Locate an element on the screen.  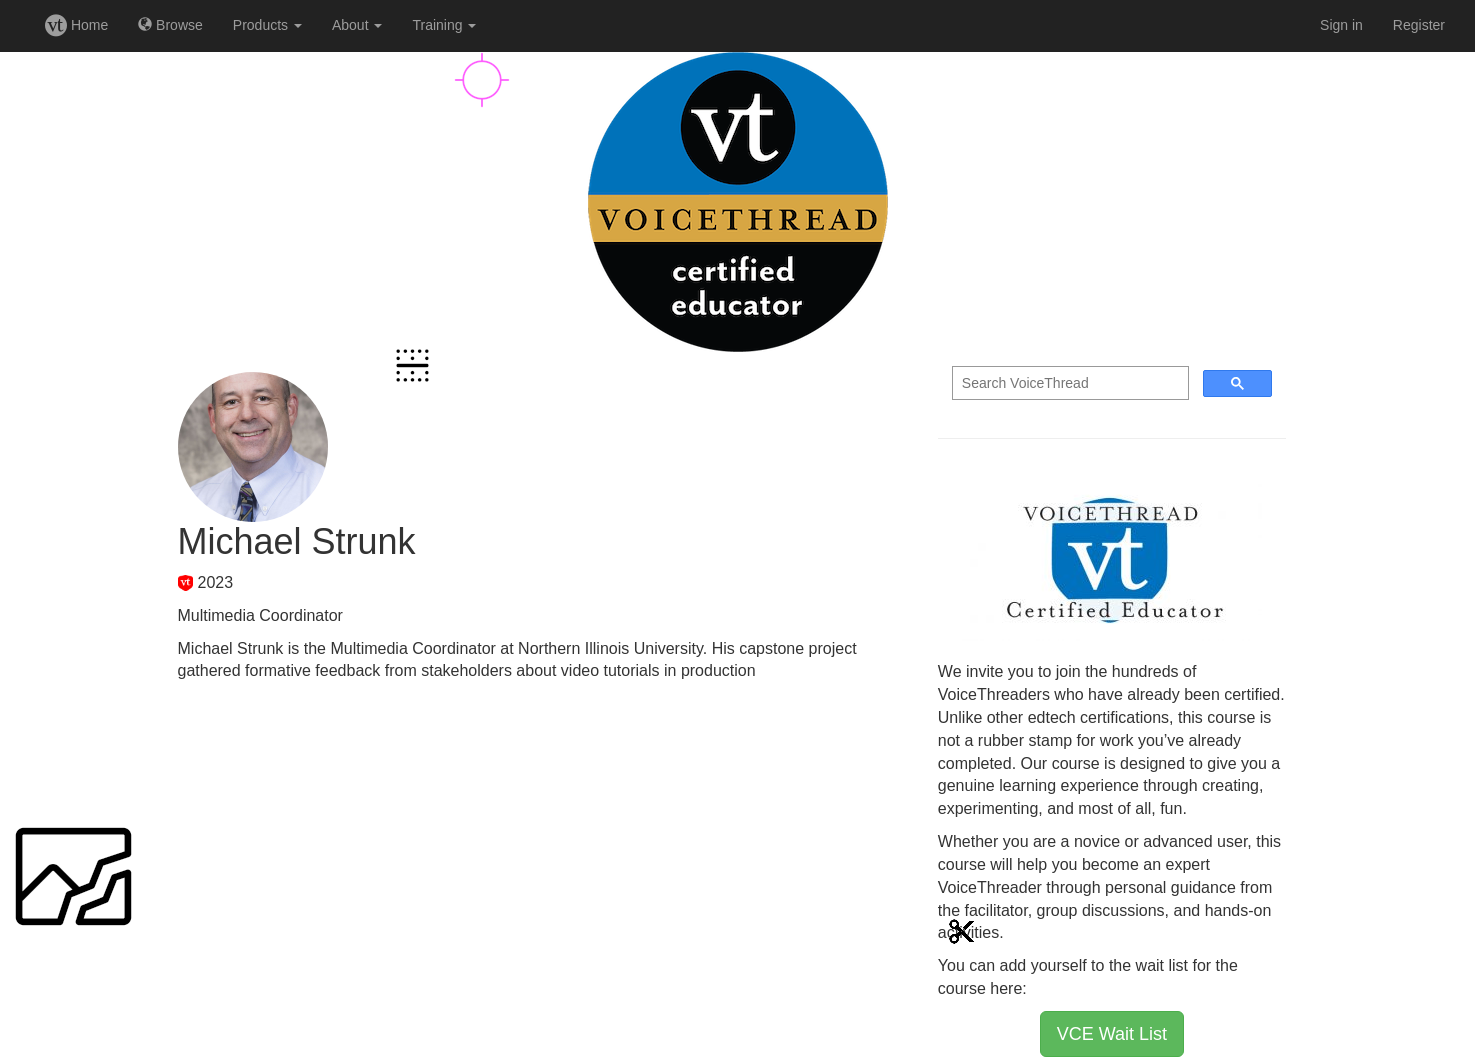
access current location is located at coordinates (482, 80).